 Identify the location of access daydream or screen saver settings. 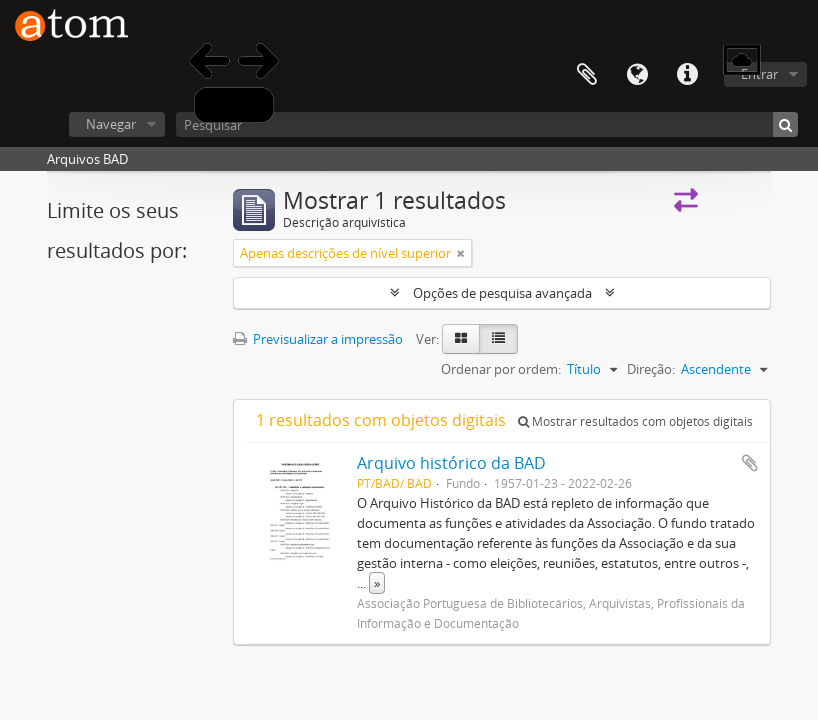
(742, 60).